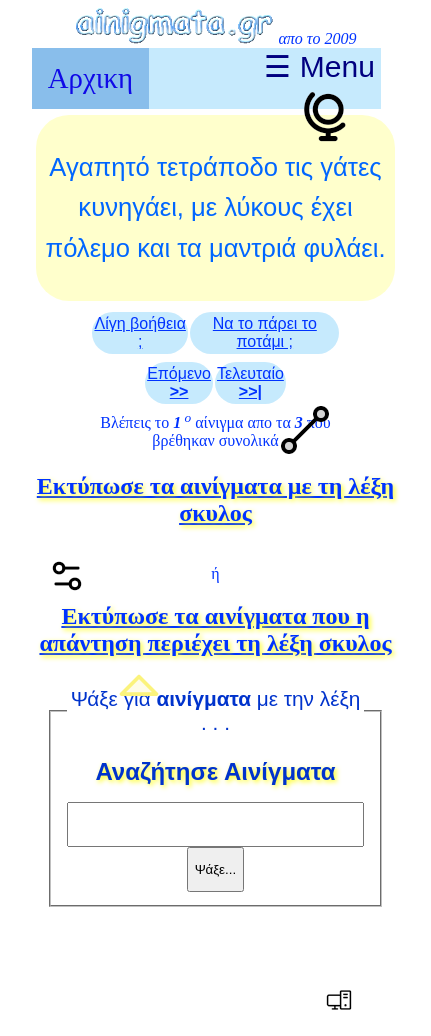  What do you see at coordinates (67, 576) in the screenshot?
I see `adjust settings or preferences` at bounding box center [67, 576].